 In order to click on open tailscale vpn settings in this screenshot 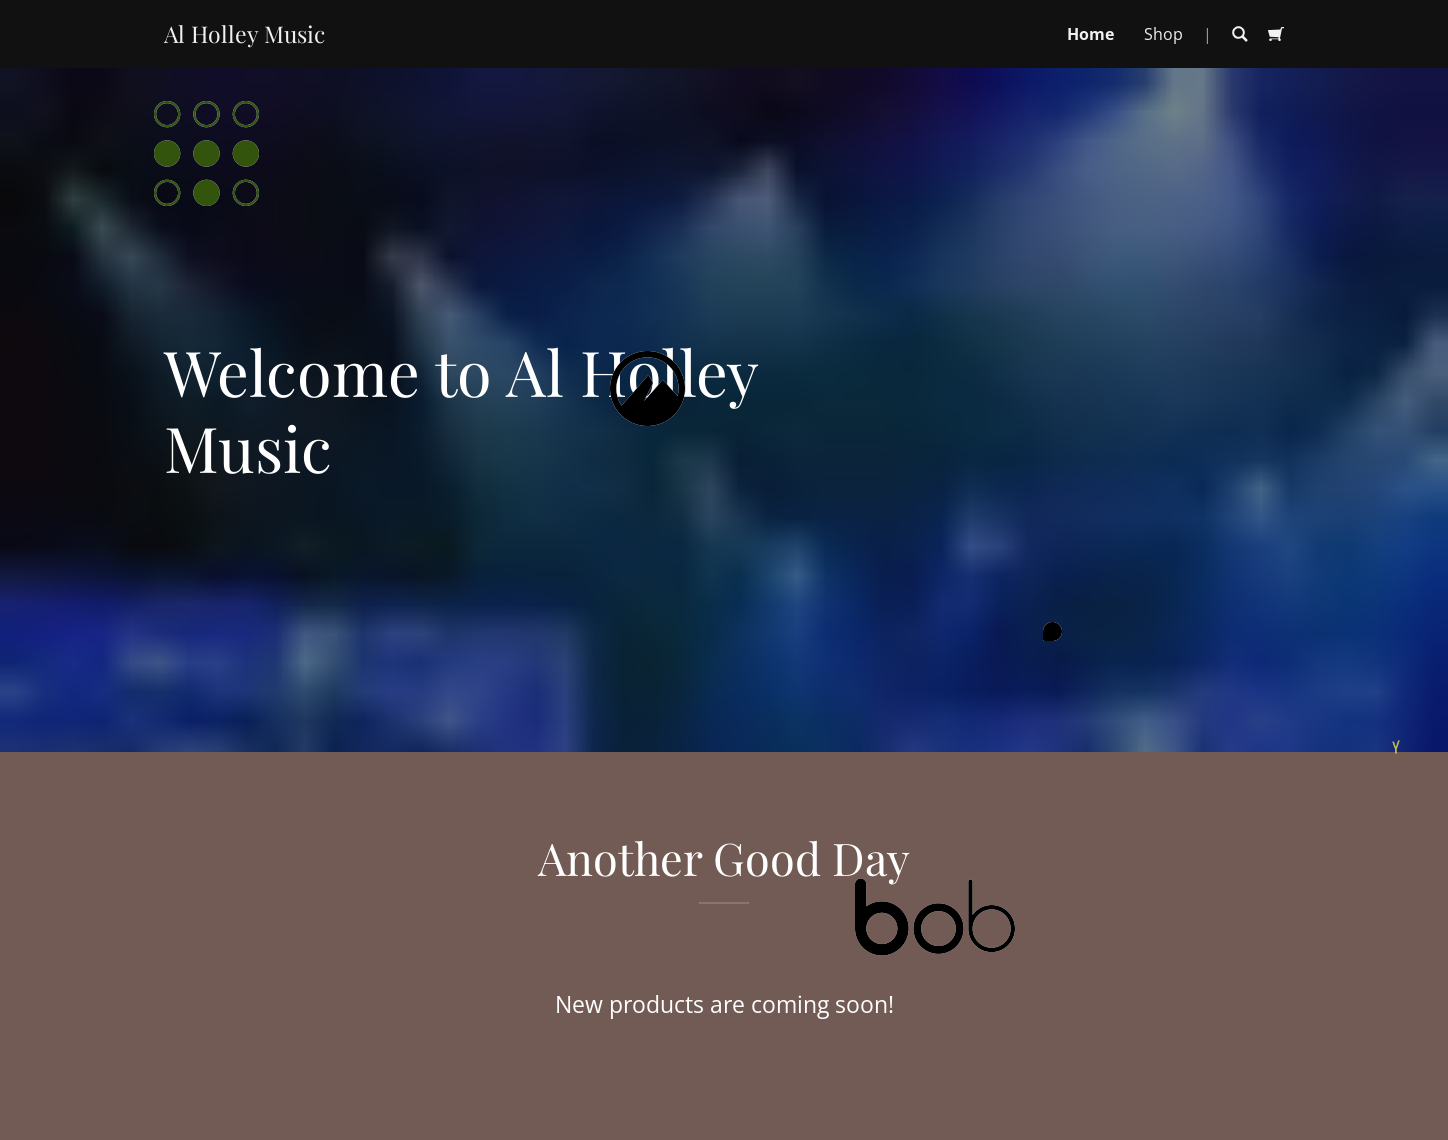, I will do `click(206, 153)`.